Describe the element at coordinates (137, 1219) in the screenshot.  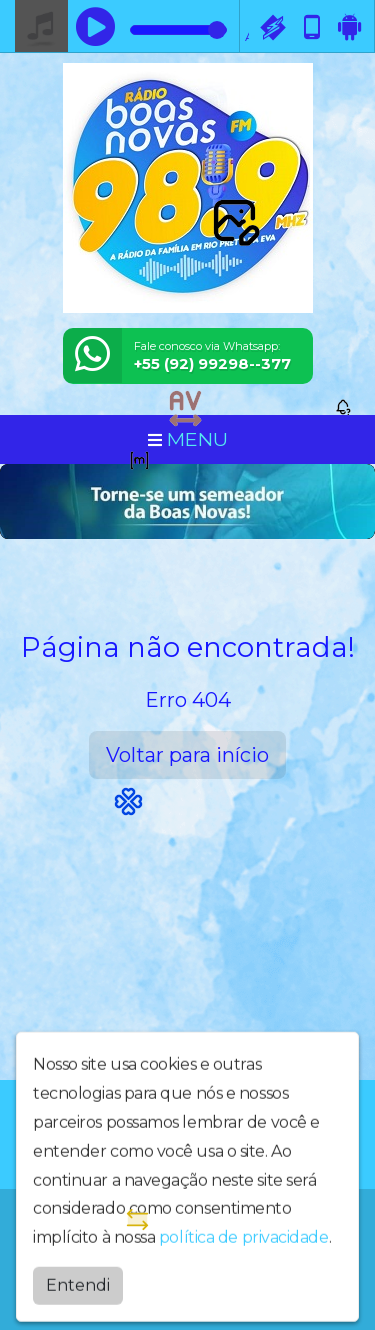
I see `swap or exchange items` at that location.